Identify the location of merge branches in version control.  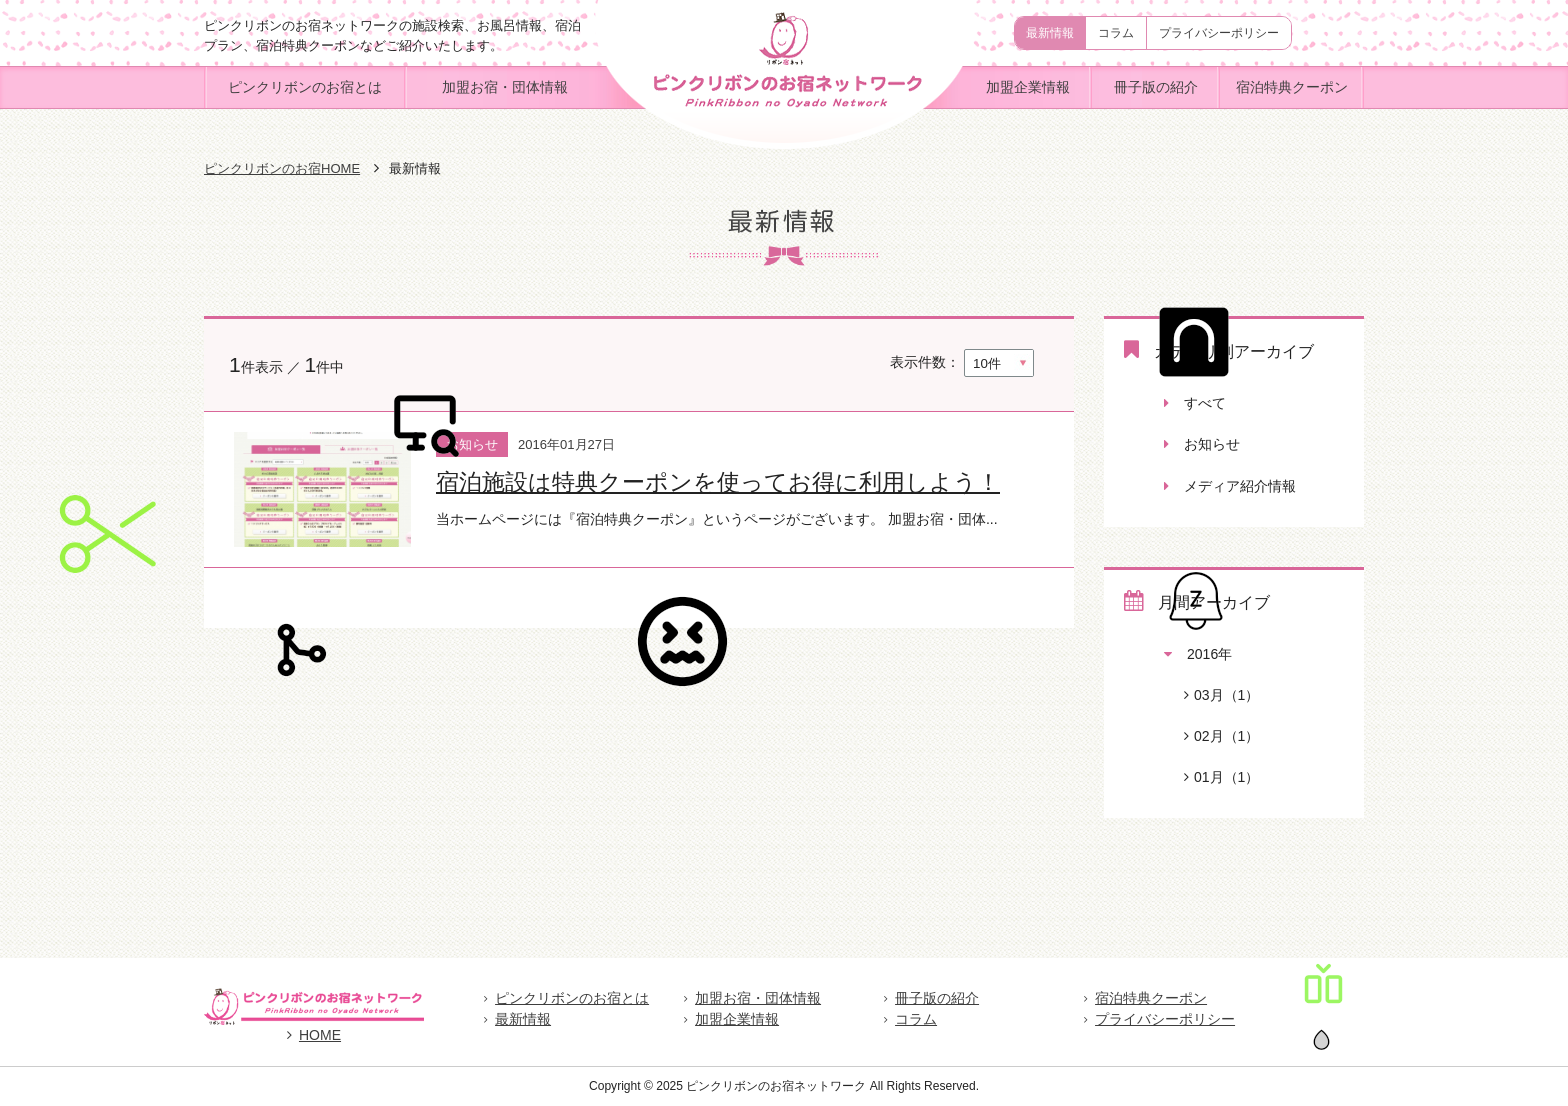
(298, 650).